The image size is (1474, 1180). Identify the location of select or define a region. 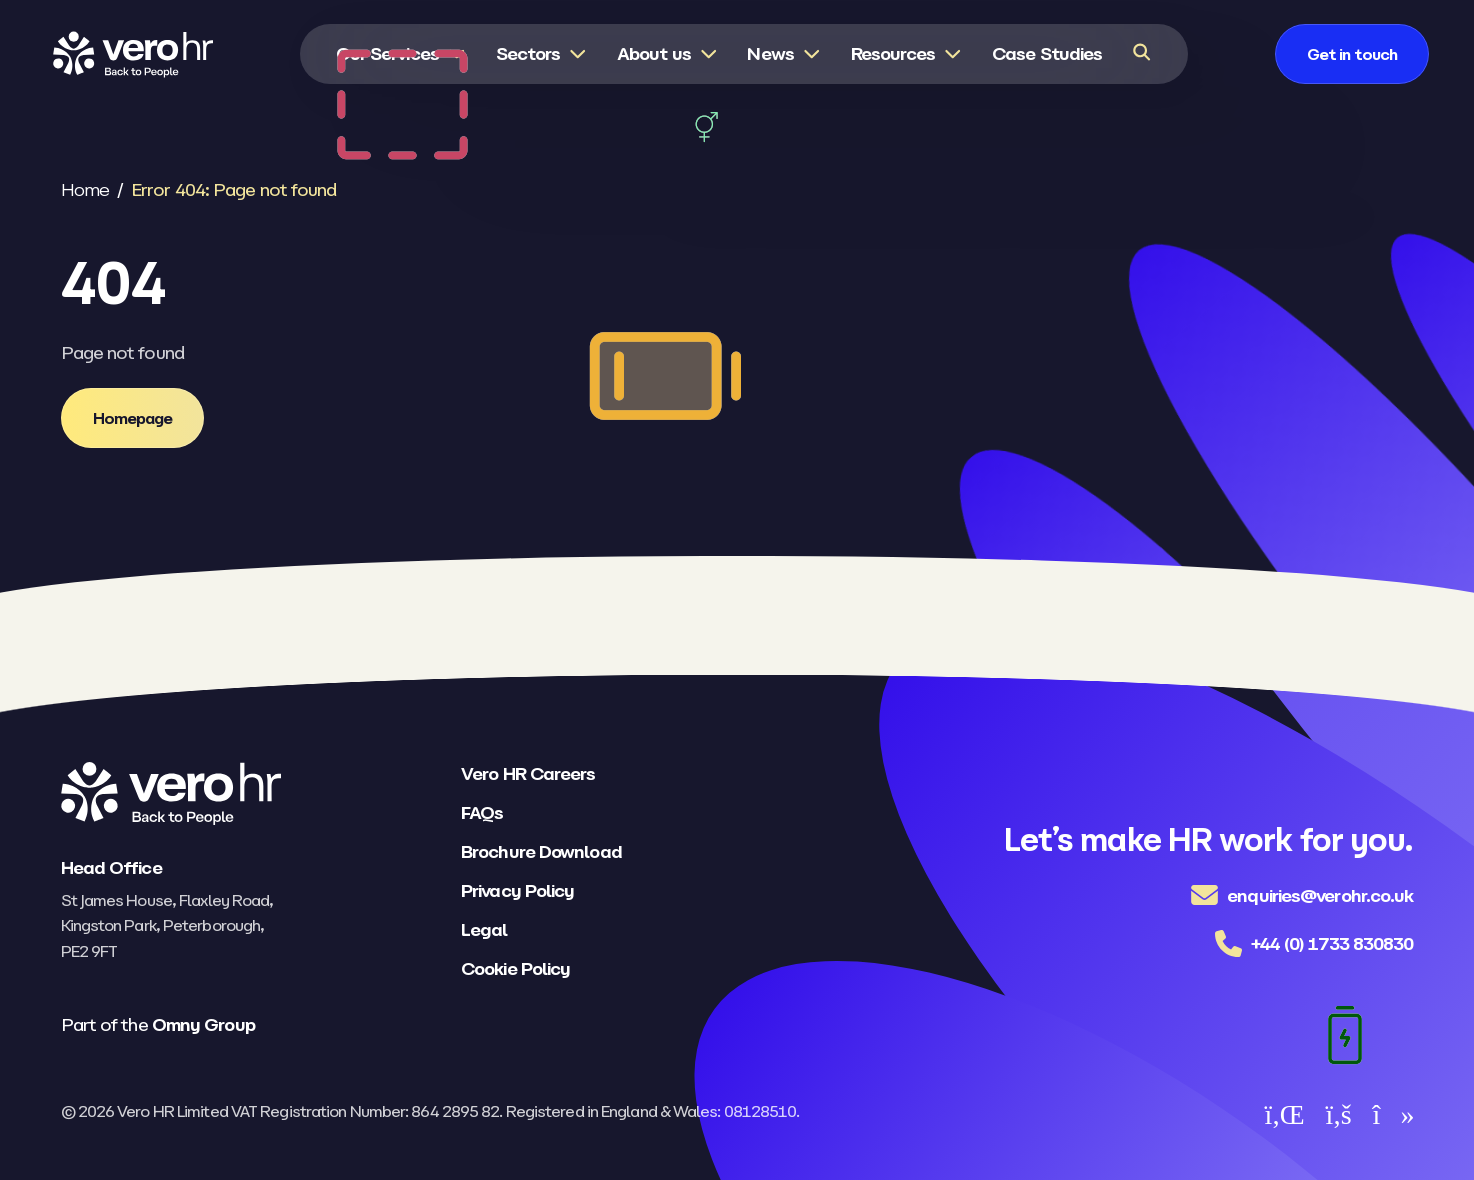
(402, 104).